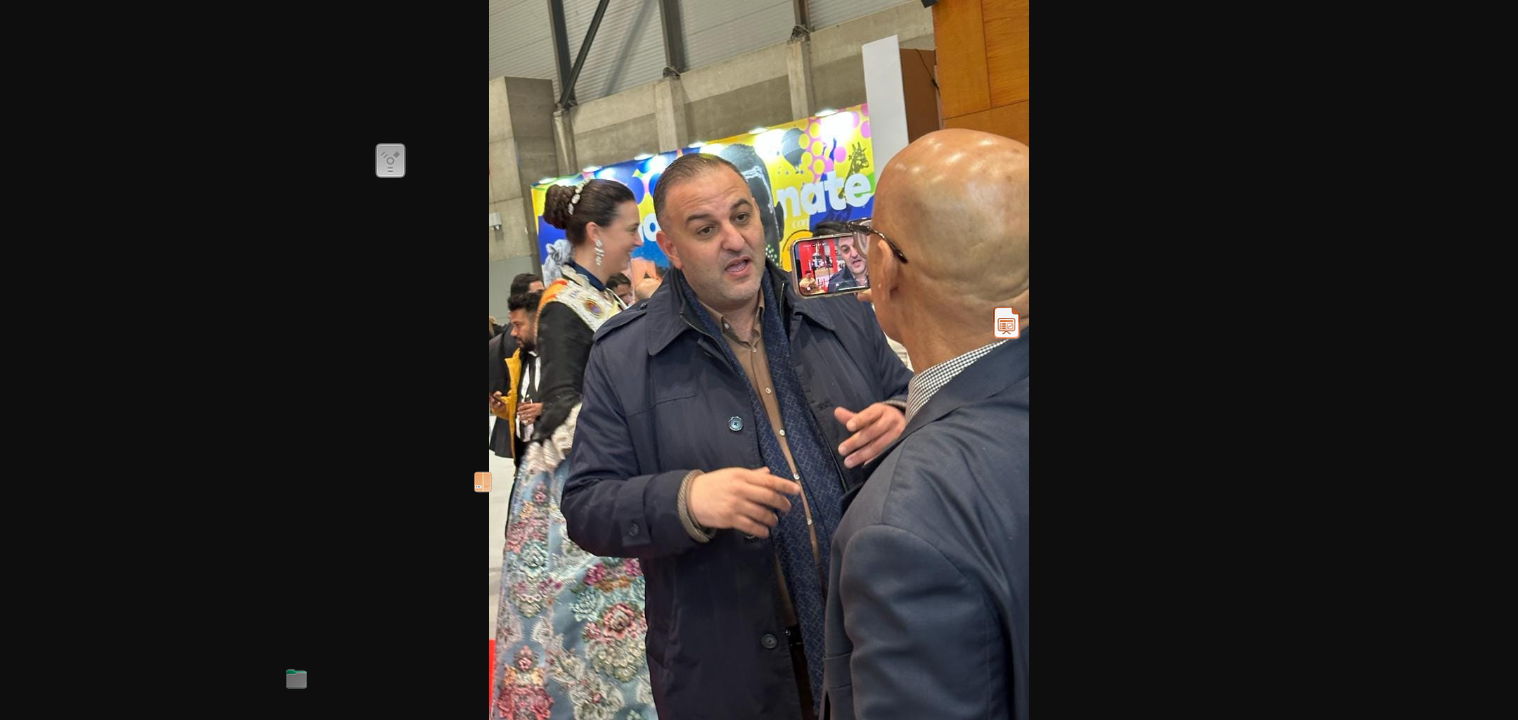 The image size is (1518, 720). What do you see at coordinates (296, 678) in the screenshot?
I see `open a folder or directory` at bounding box center [296, 678].